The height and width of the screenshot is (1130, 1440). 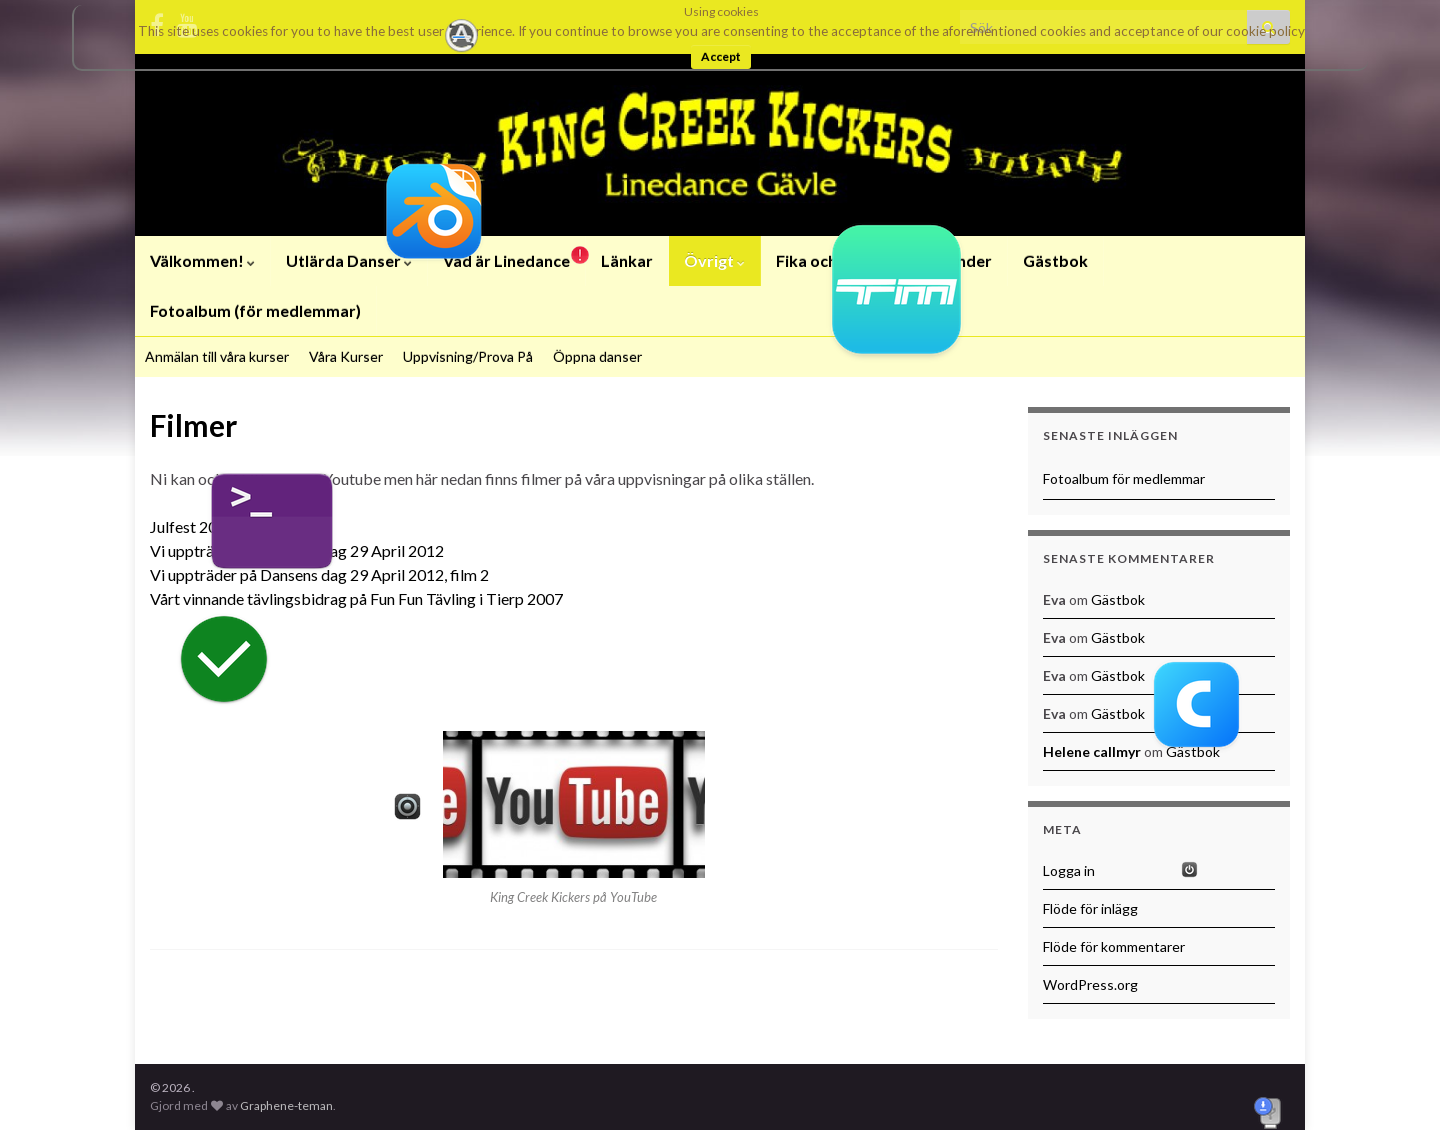 What do you see at coordinates (1270, 1113) in the screenshot?
I see `create a bootable USB drive` at bounding box center [1270, 1113].